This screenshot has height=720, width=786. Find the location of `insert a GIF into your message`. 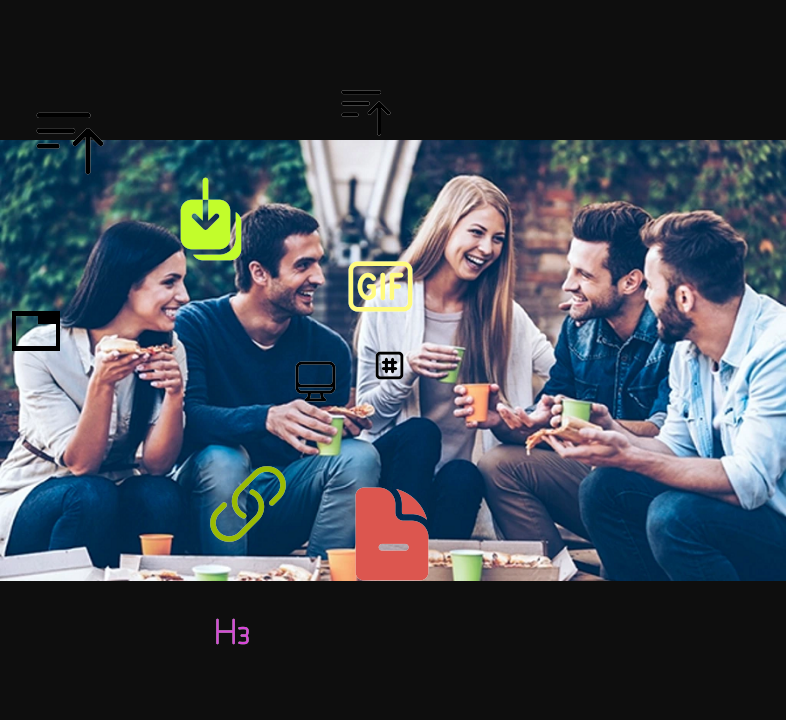

insert a GIF into your message is located at coordinates (380, 286).